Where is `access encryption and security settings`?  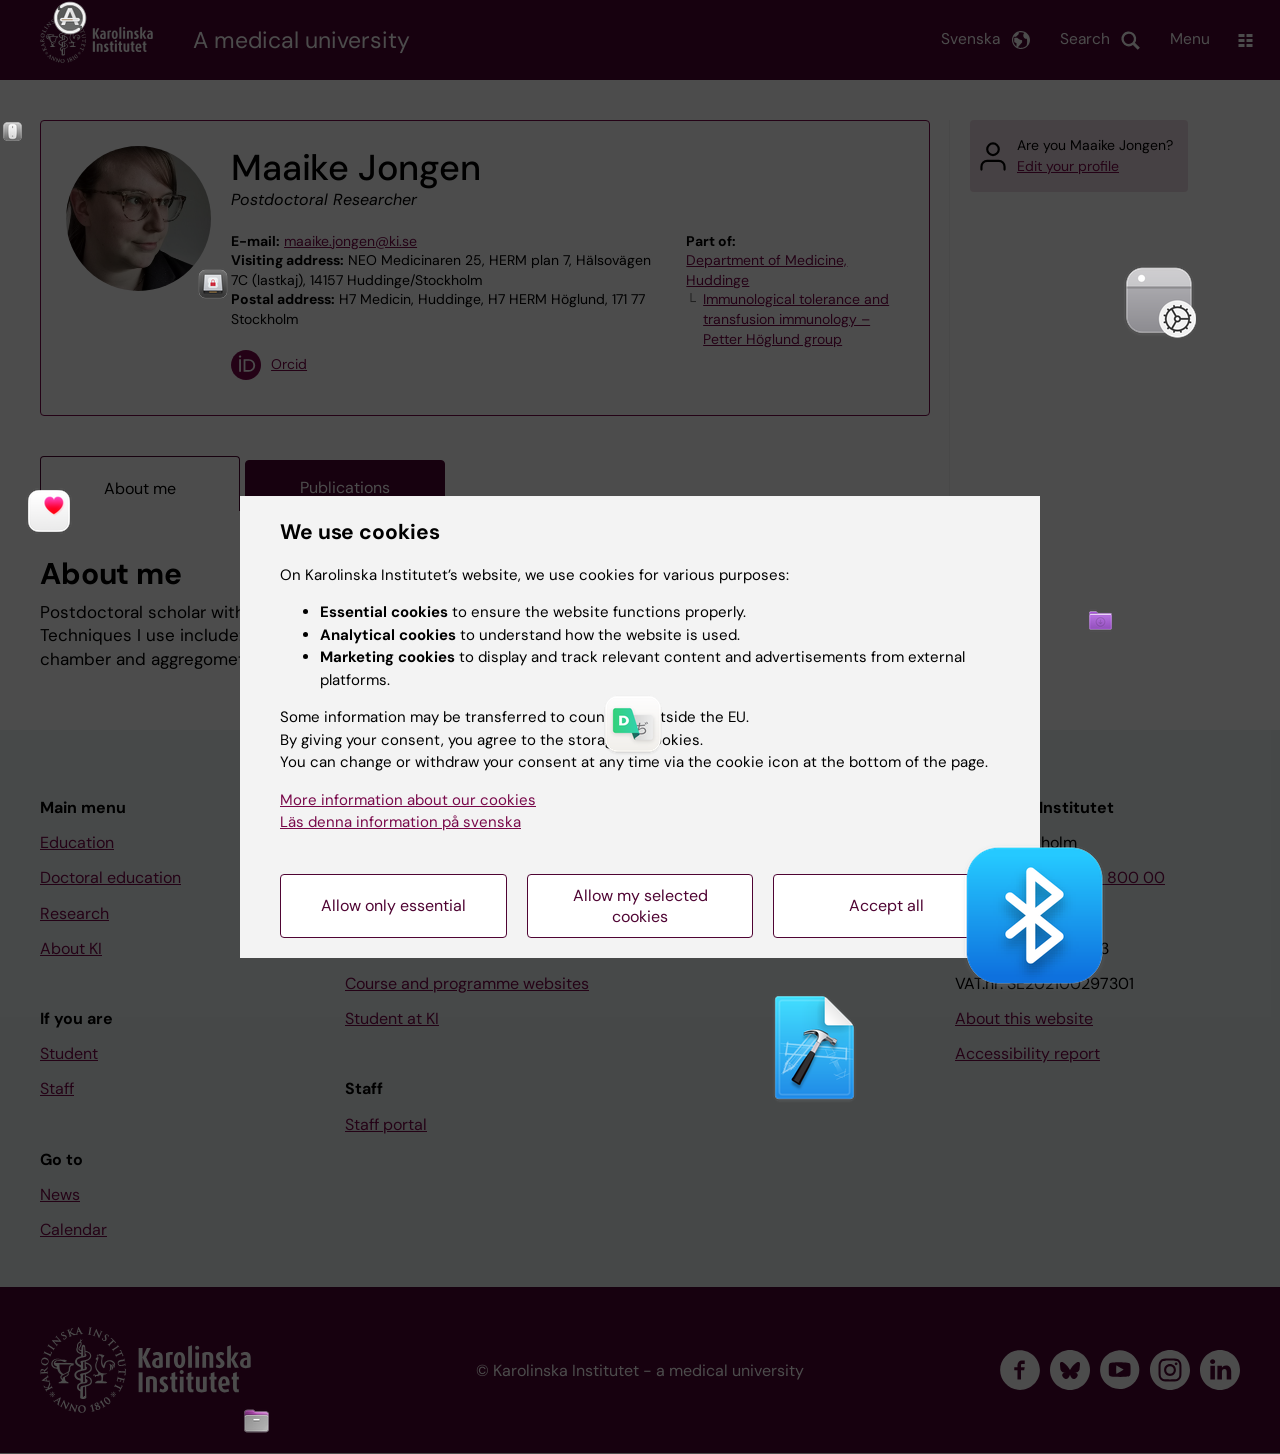 access encryption and security settings is located at coordinates (213, 284).